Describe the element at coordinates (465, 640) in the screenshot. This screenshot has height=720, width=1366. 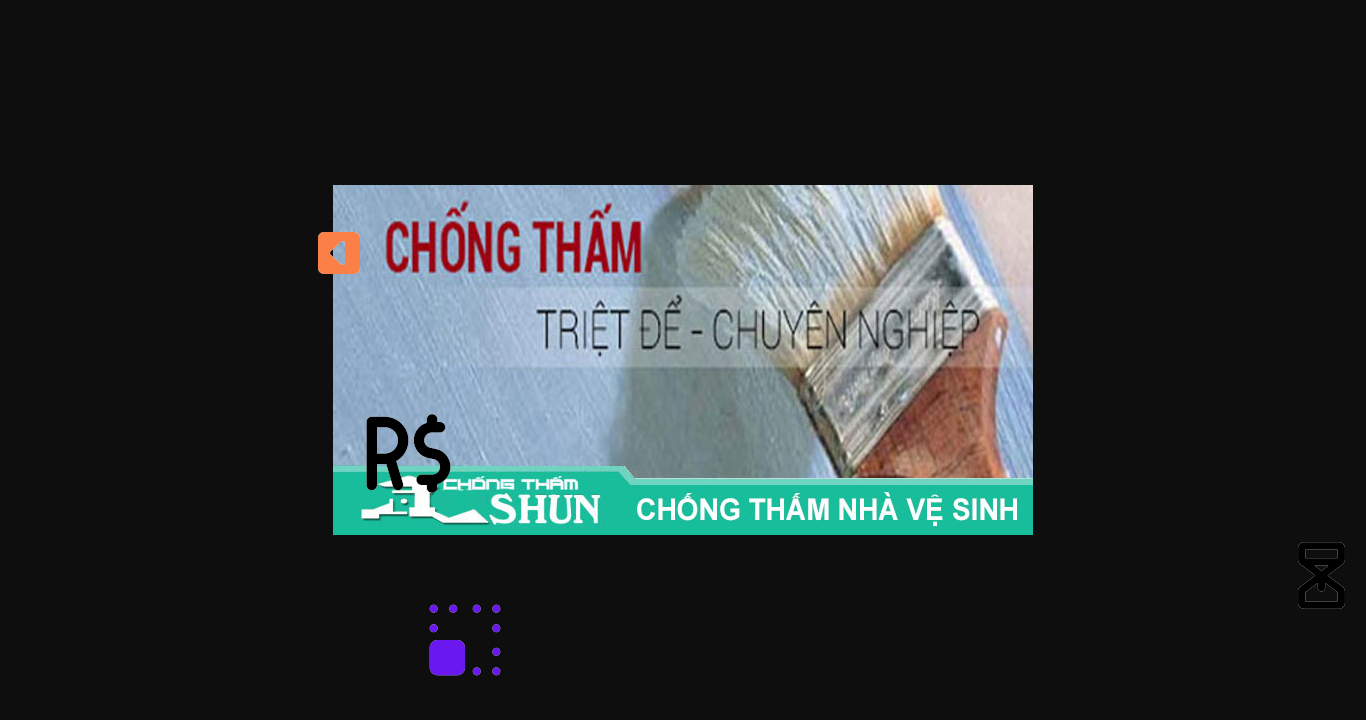
I see `align content to bottom-left corner` at that location.